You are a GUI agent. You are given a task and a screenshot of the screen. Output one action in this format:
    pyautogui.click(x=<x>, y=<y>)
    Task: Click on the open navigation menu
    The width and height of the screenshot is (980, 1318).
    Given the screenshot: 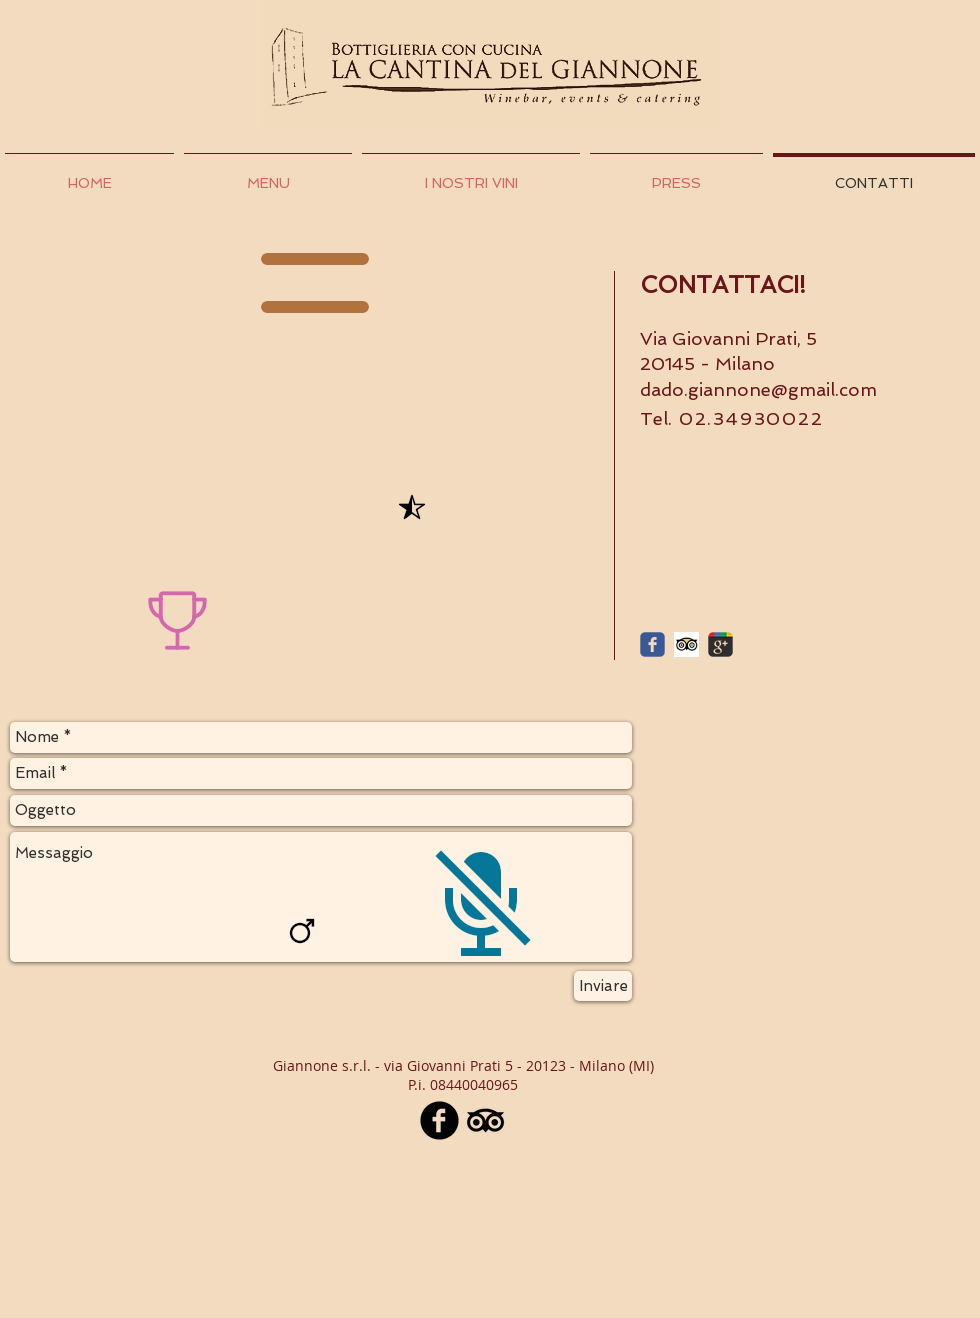 What is the action you would take?
    pyautogui.click(x=315, y=283)
    